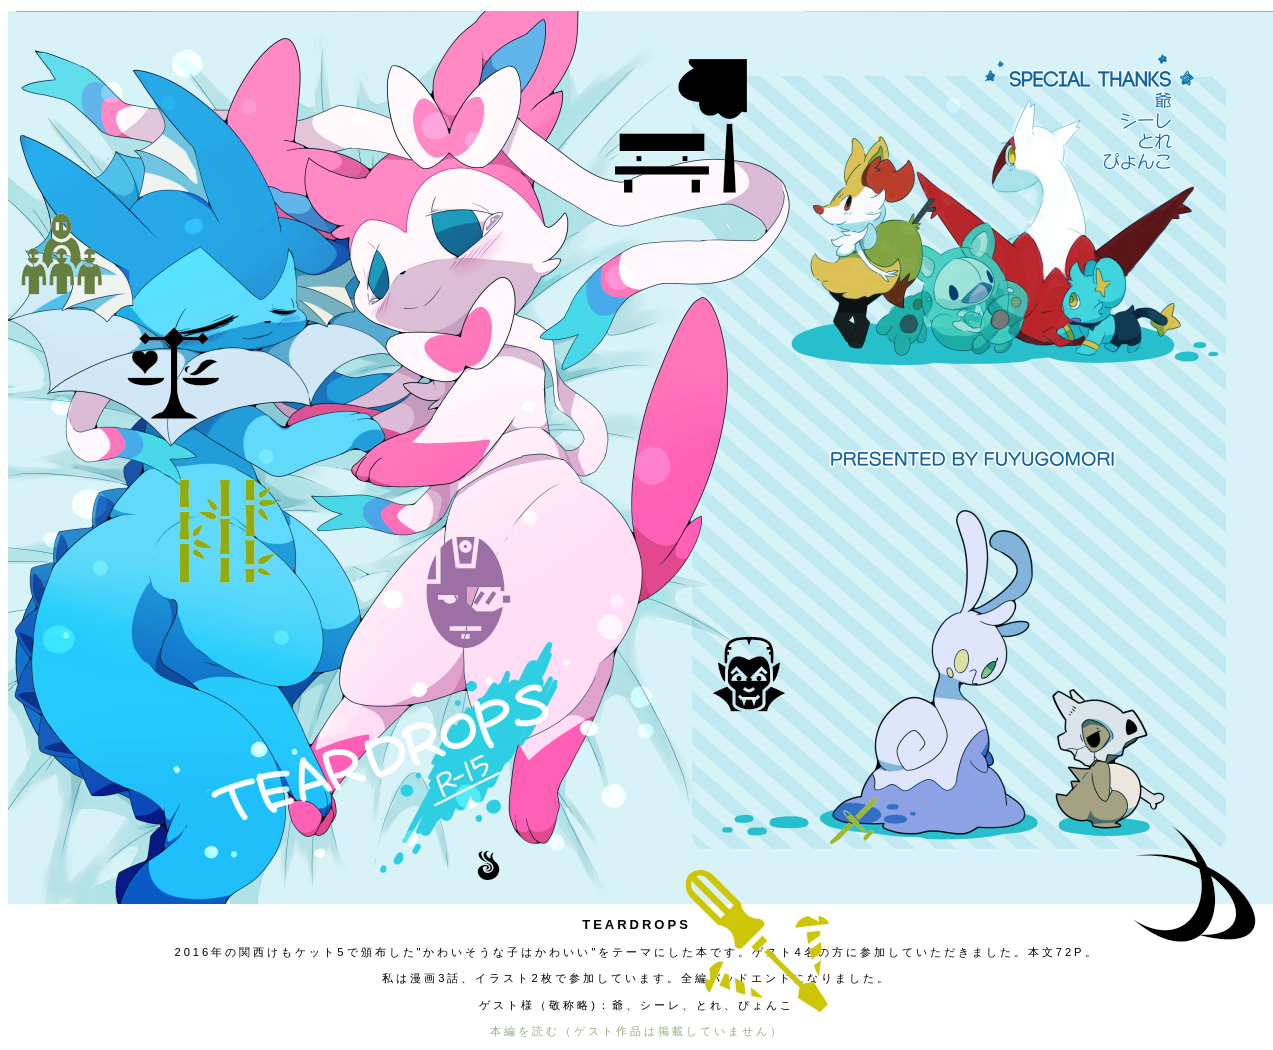 The image size is (1273, 1050). I want to click on indicates weather effect active in game, so click(488, 865).